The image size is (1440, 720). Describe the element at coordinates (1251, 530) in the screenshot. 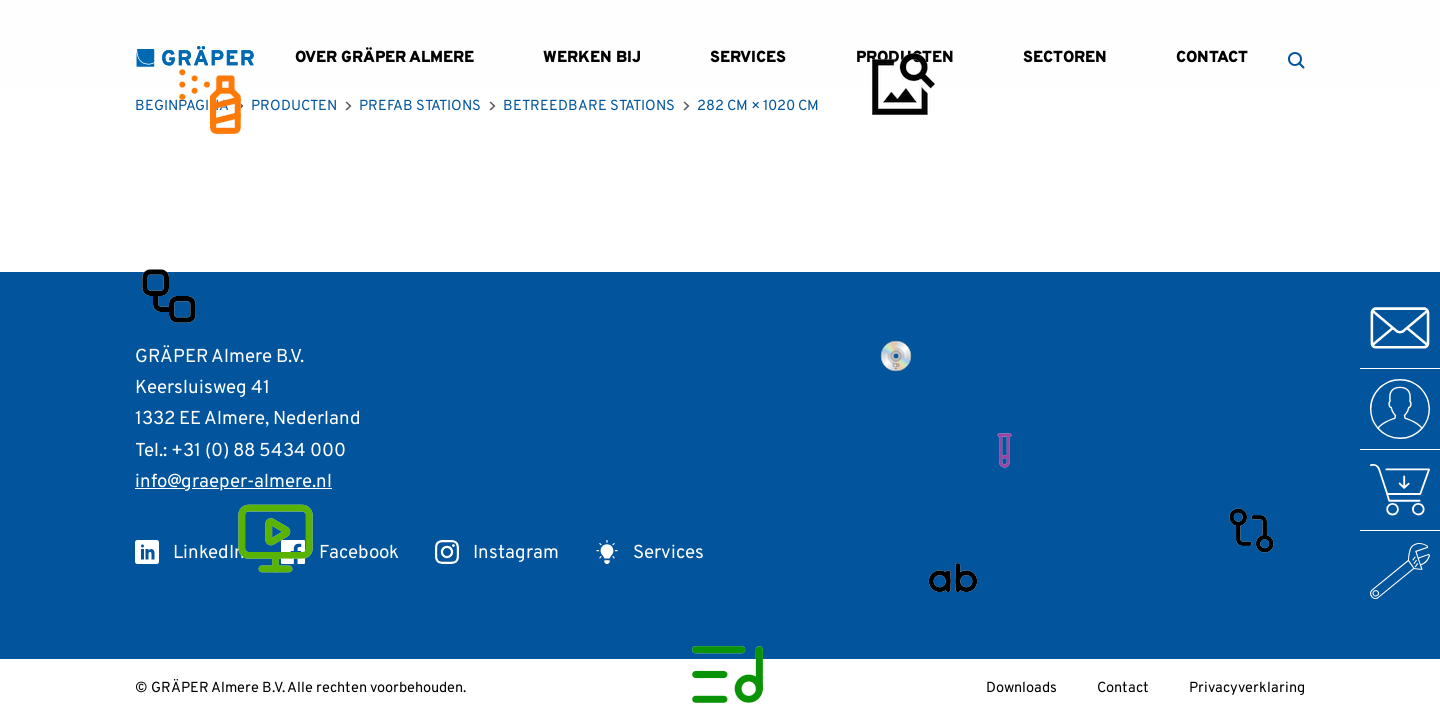

I see `compare branches or commits in a repository` at that location.